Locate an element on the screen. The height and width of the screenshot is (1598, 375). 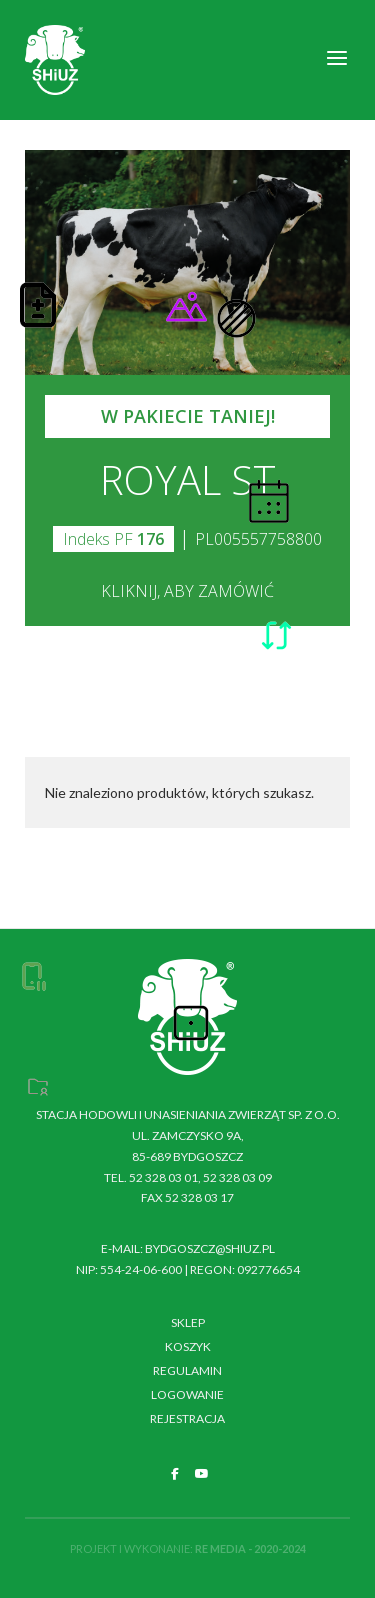
access user-specific files or documents is located at coordinates (38, 1086).